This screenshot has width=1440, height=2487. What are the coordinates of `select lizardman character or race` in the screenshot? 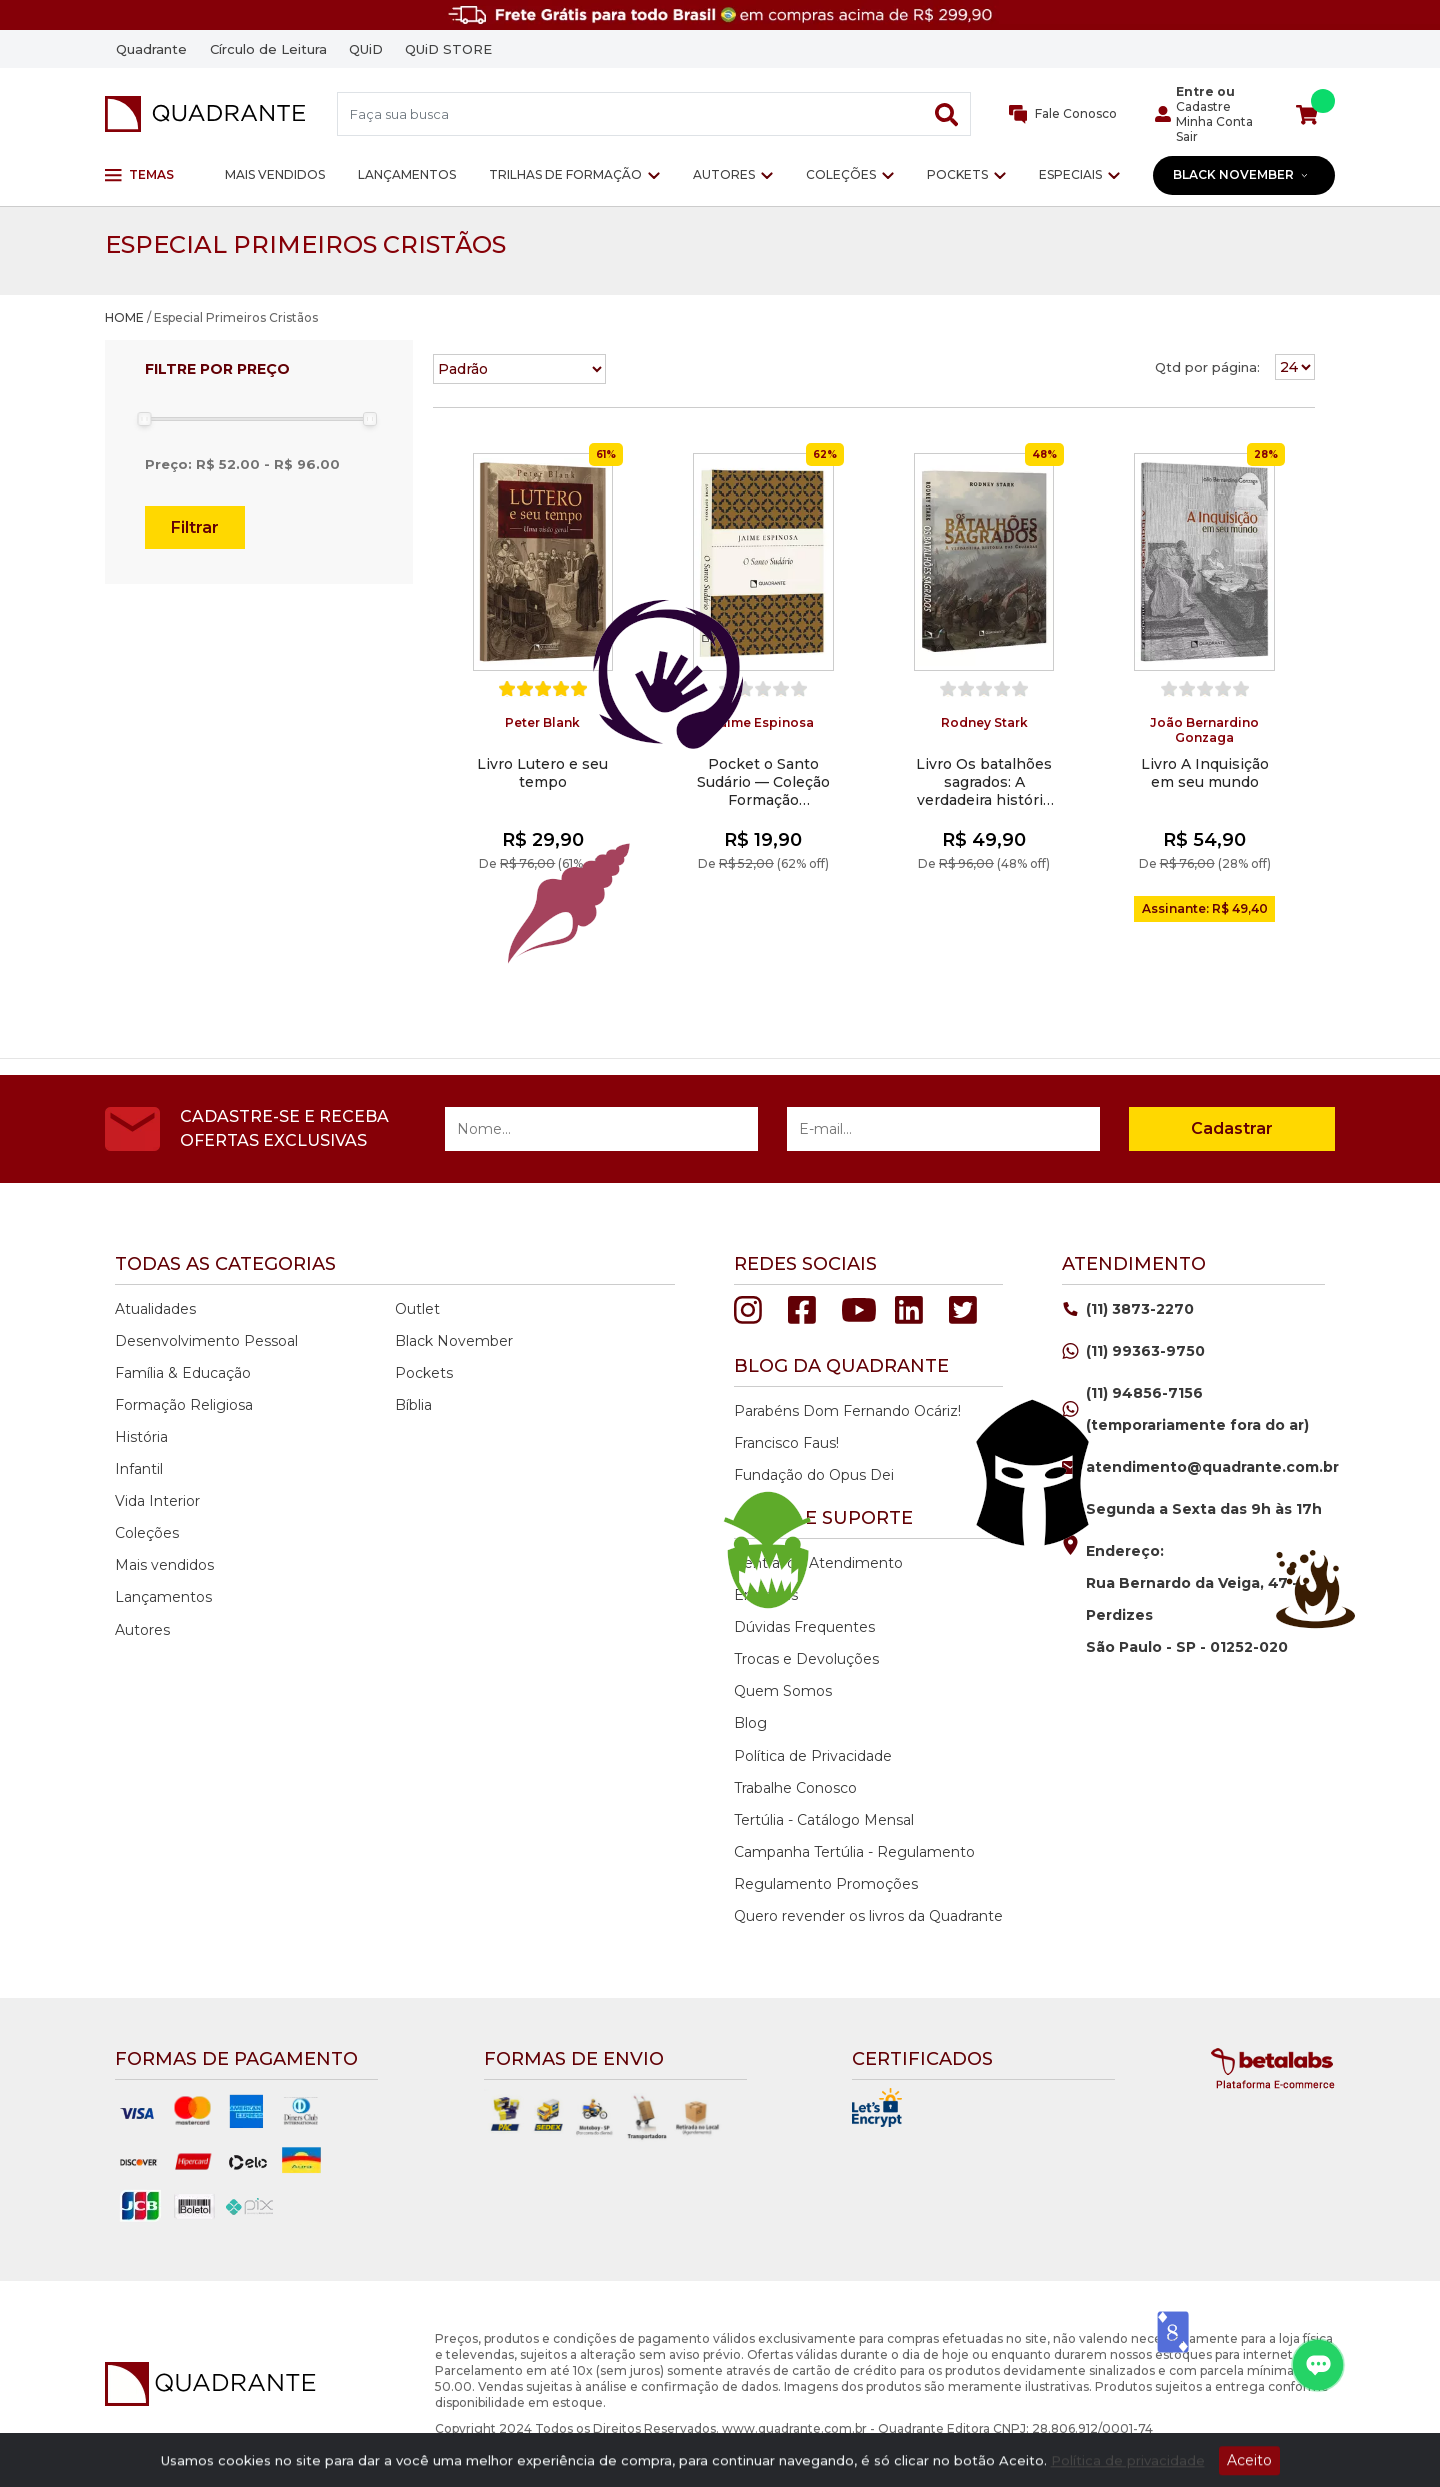 It's located at (769, 1550).